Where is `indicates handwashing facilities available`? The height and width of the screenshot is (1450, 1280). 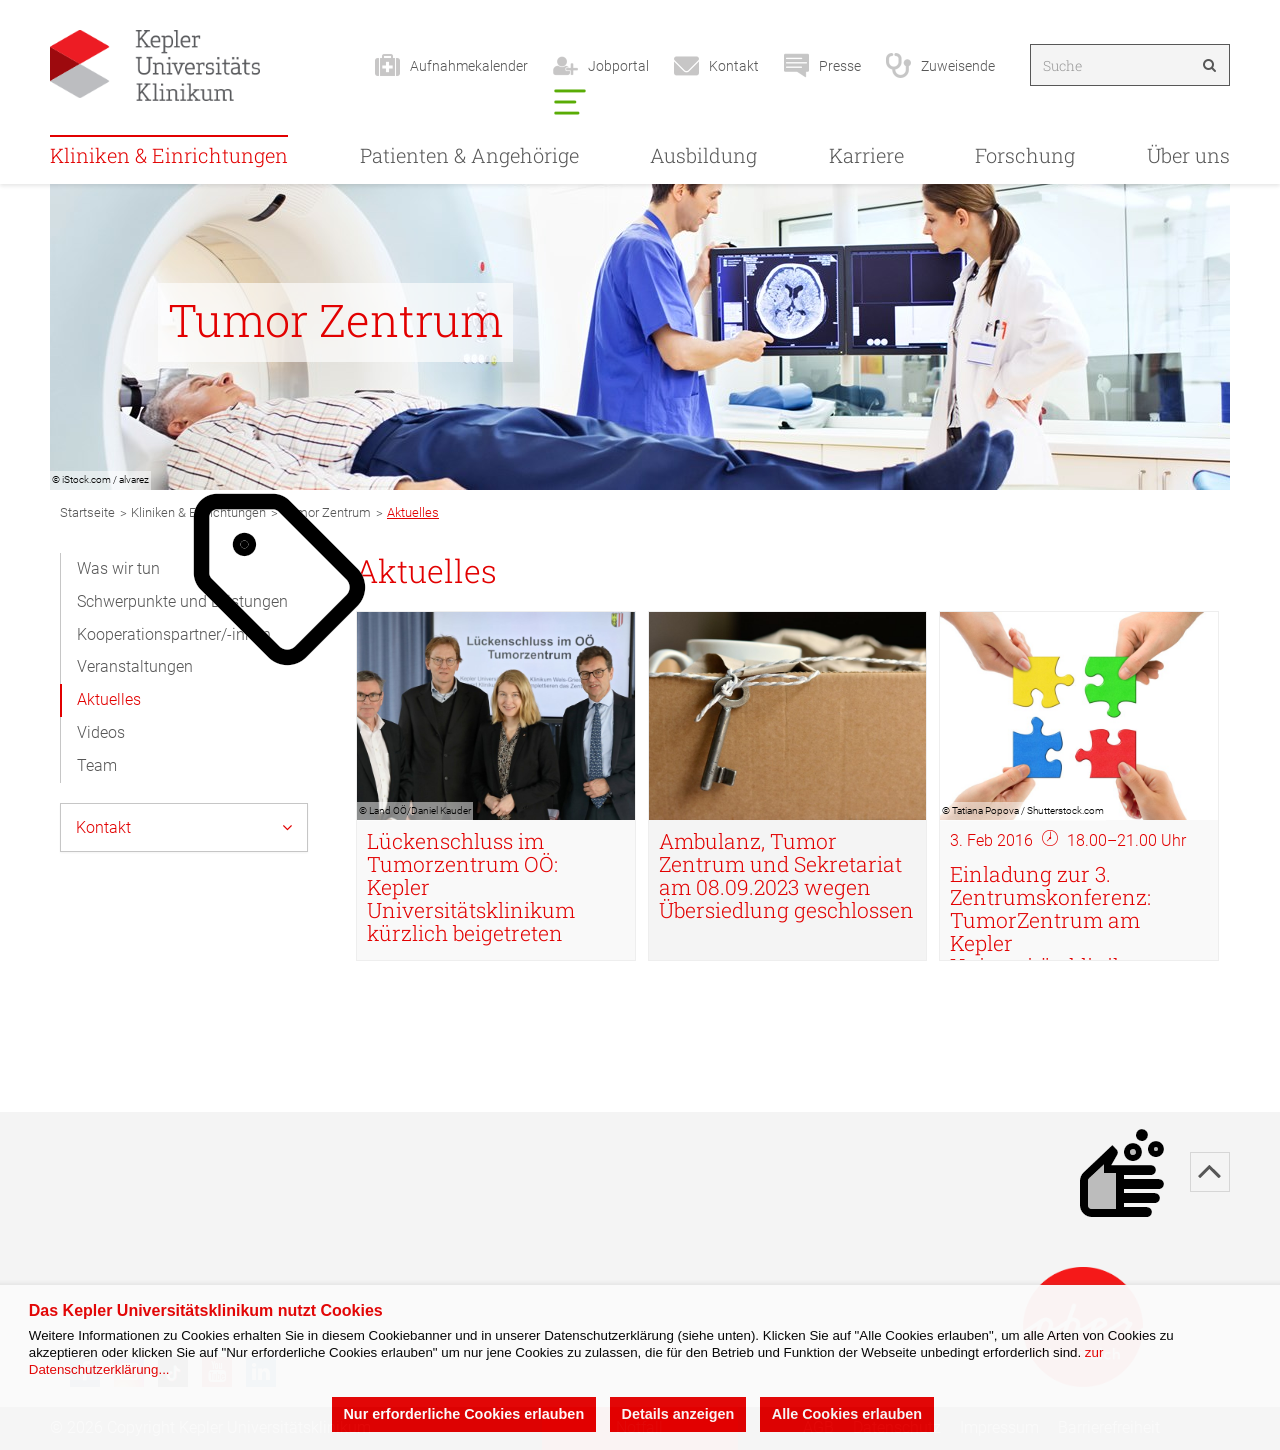
indicates handwashing facilities available is located at coordinates (1124, 1173).